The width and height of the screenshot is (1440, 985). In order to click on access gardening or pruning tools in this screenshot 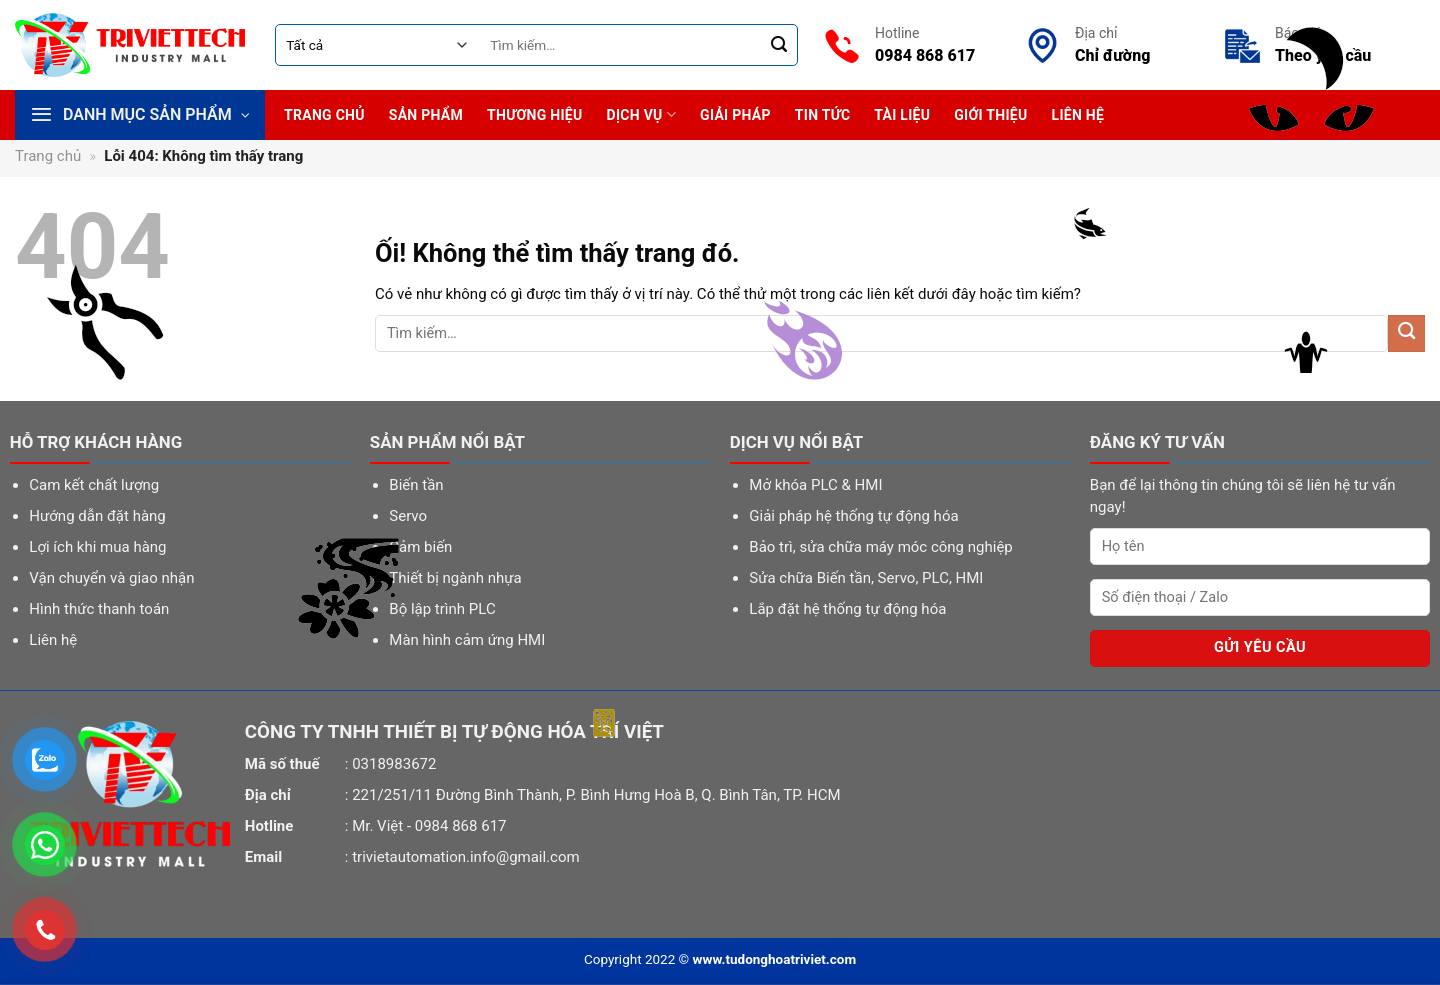, I will do `click(105, 322)`.